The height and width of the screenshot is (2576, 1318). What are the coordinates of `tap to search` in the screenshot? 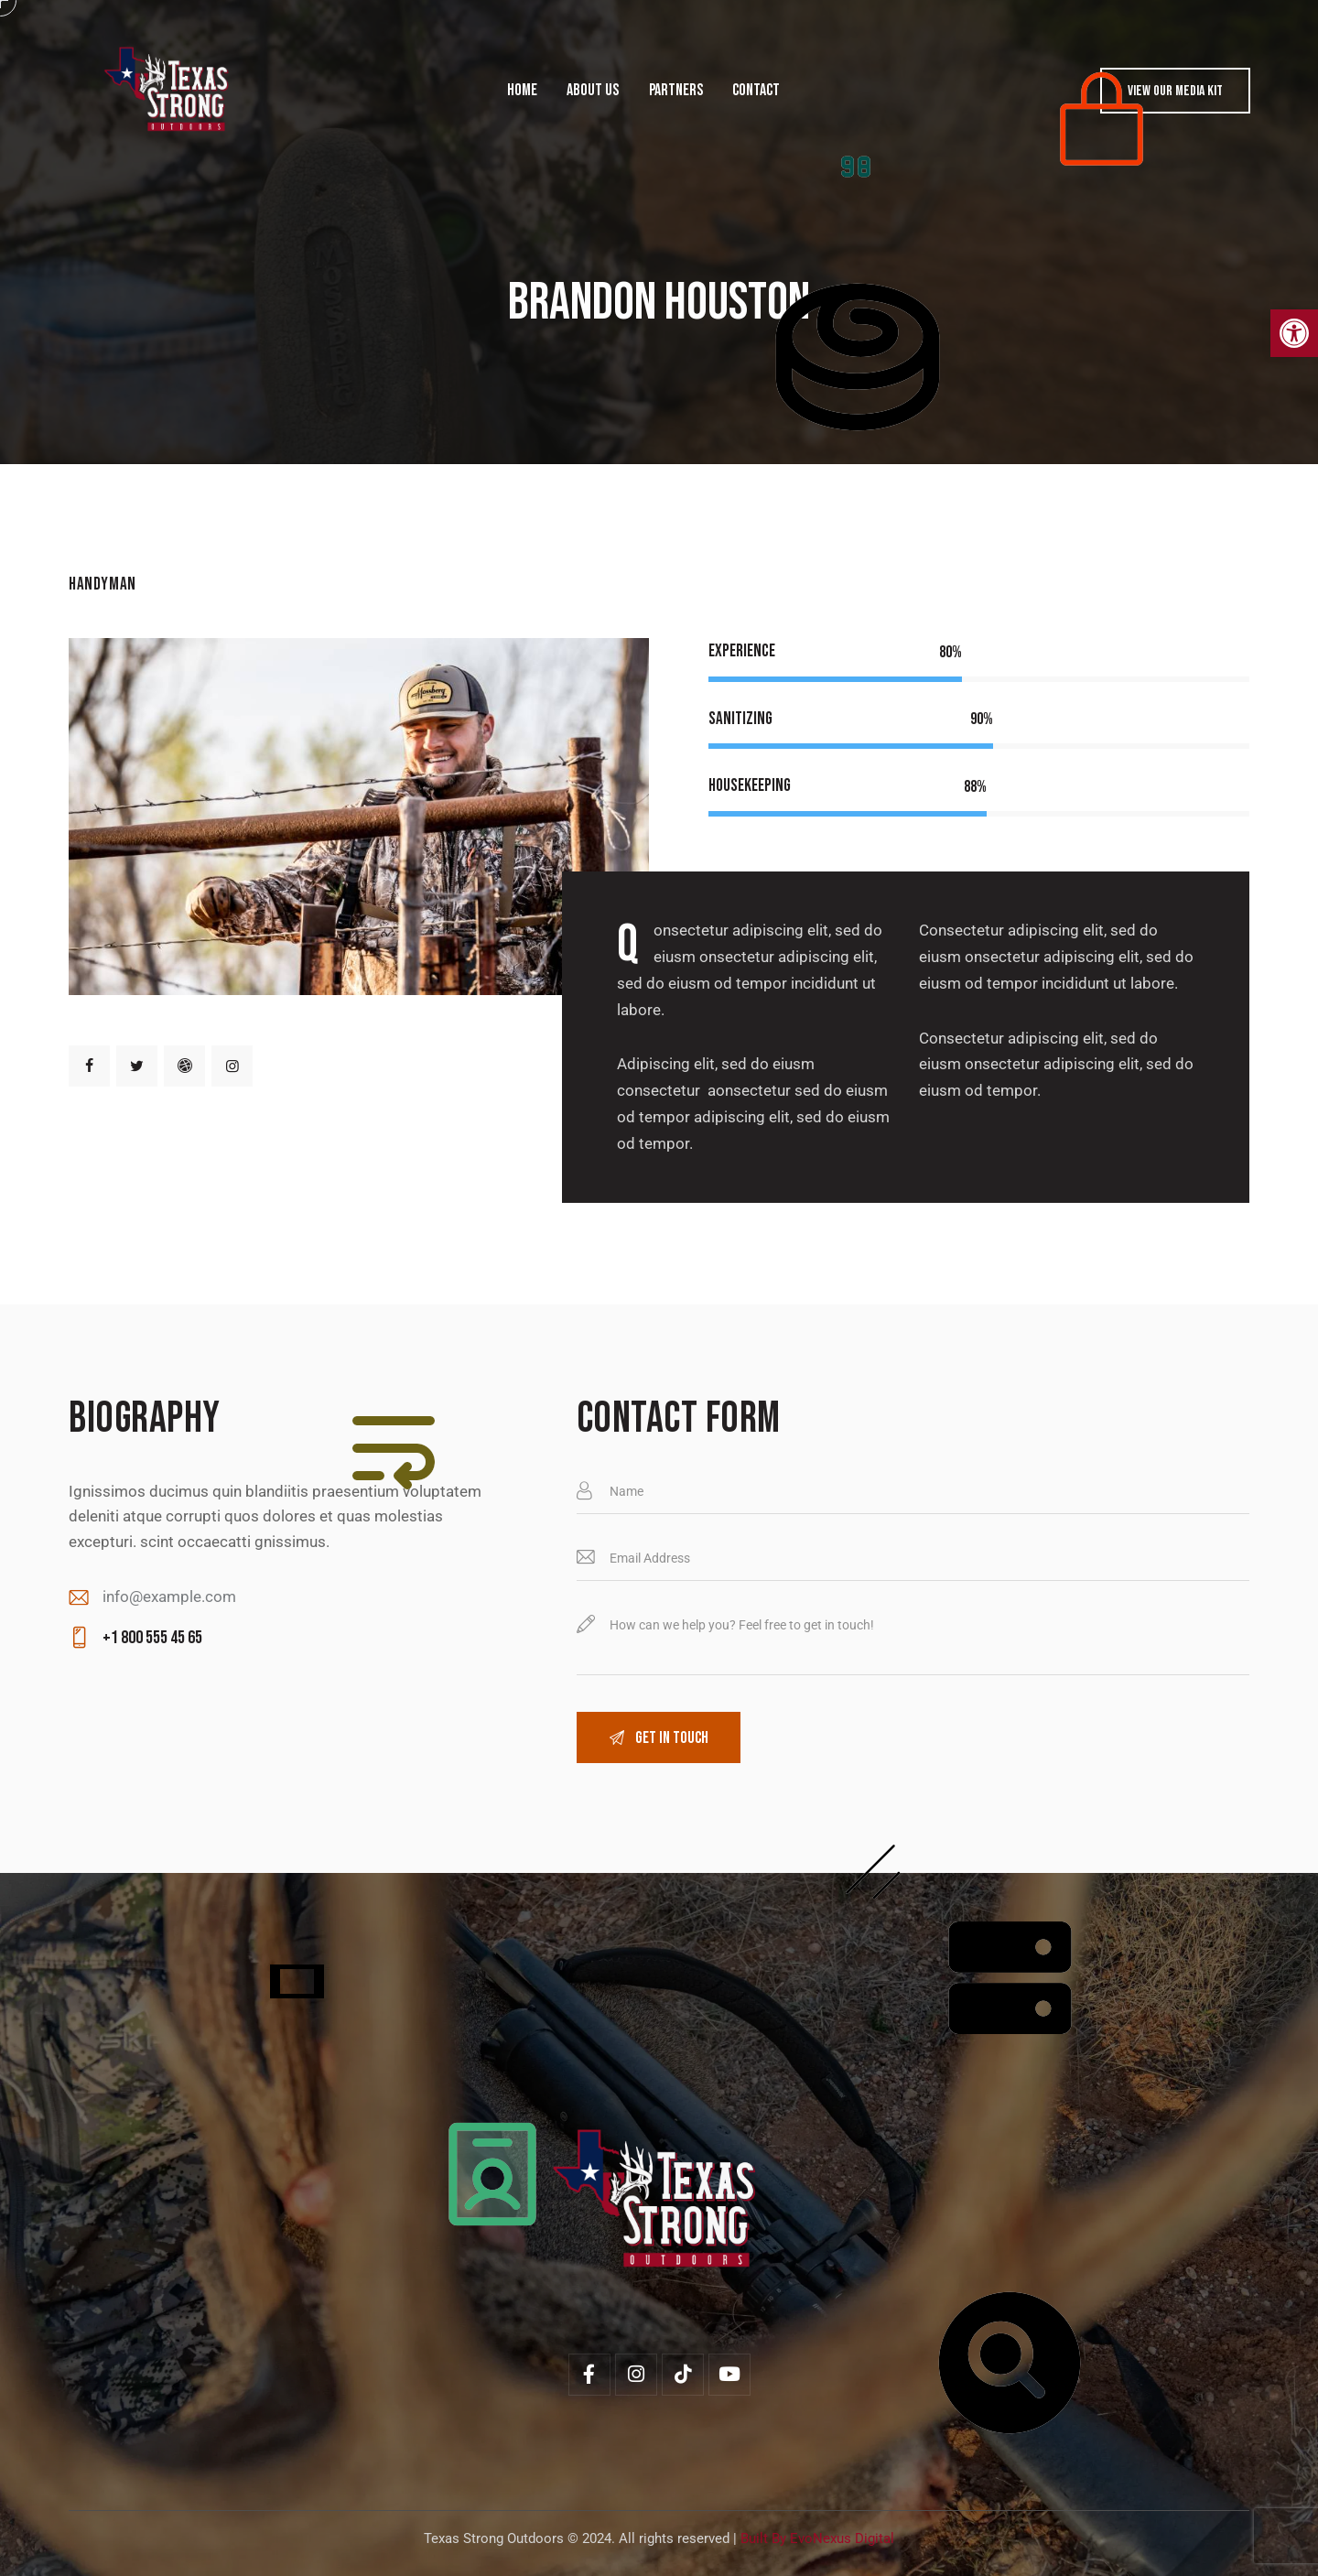 It's located at (1010, 2363).